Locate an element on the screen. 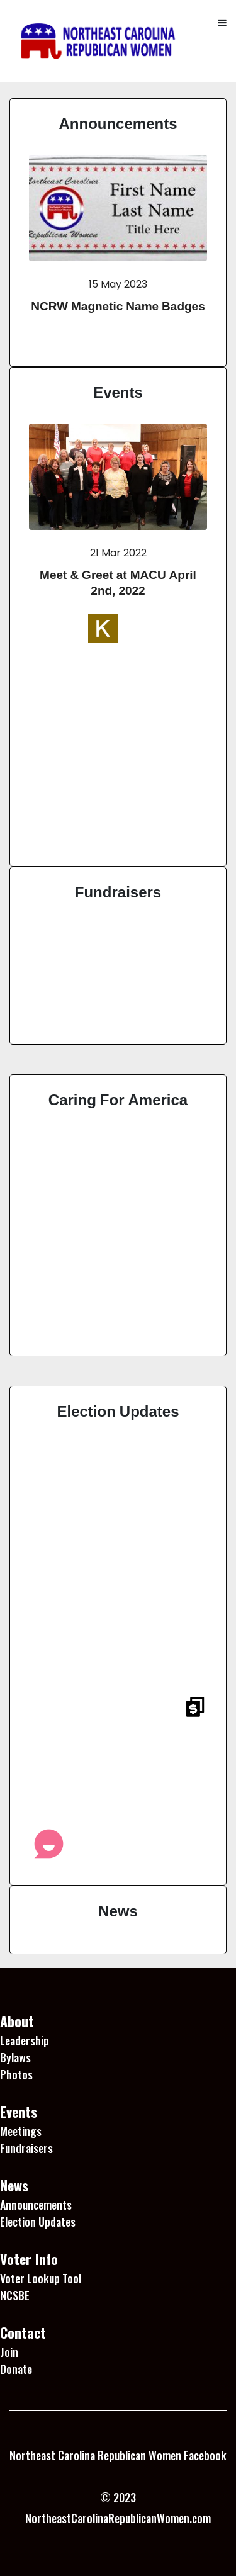 This screenshot has height=2576, width=236. Keras deep learning framework logo is located at coordinates (103, 628).